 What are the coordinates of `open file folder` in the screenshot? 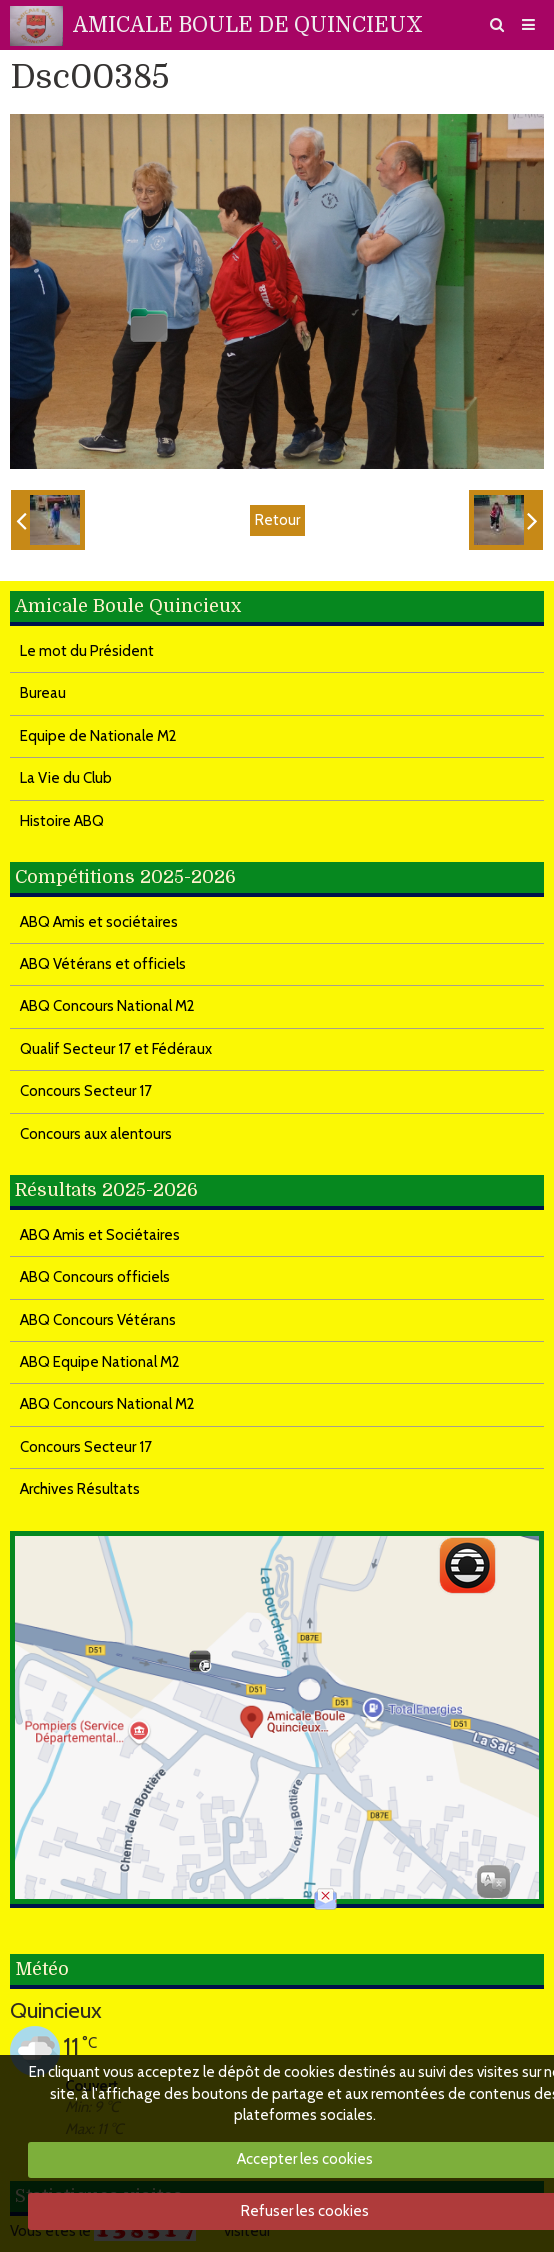 It's located at (149, 325).